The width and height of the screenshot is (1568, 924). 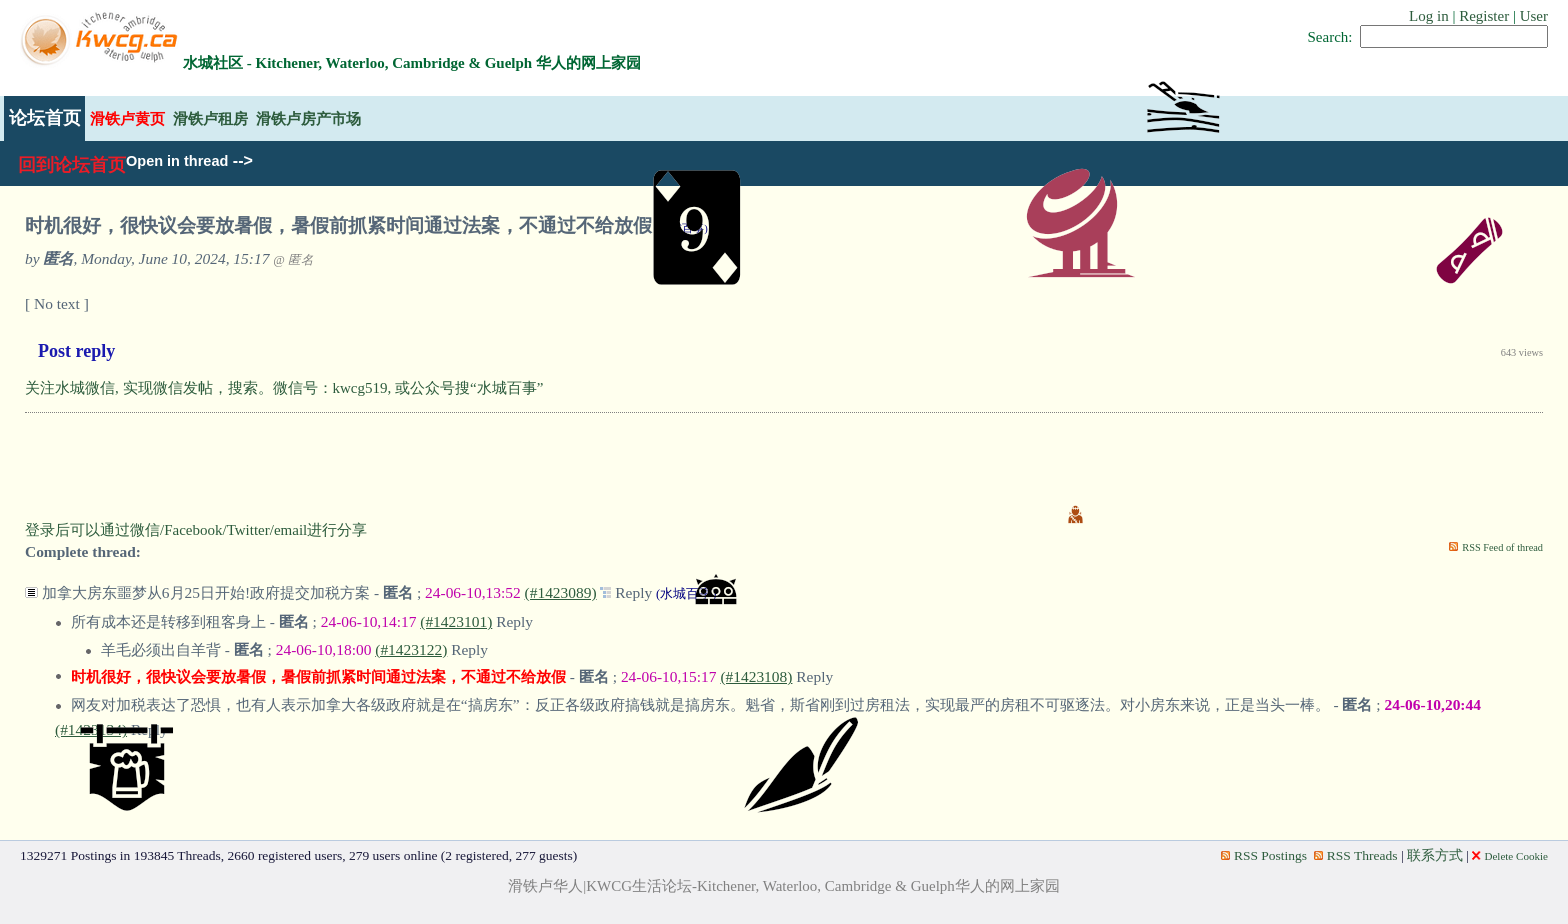 I want to click on nine of diamonds playing card, so click(x=696, y=227).